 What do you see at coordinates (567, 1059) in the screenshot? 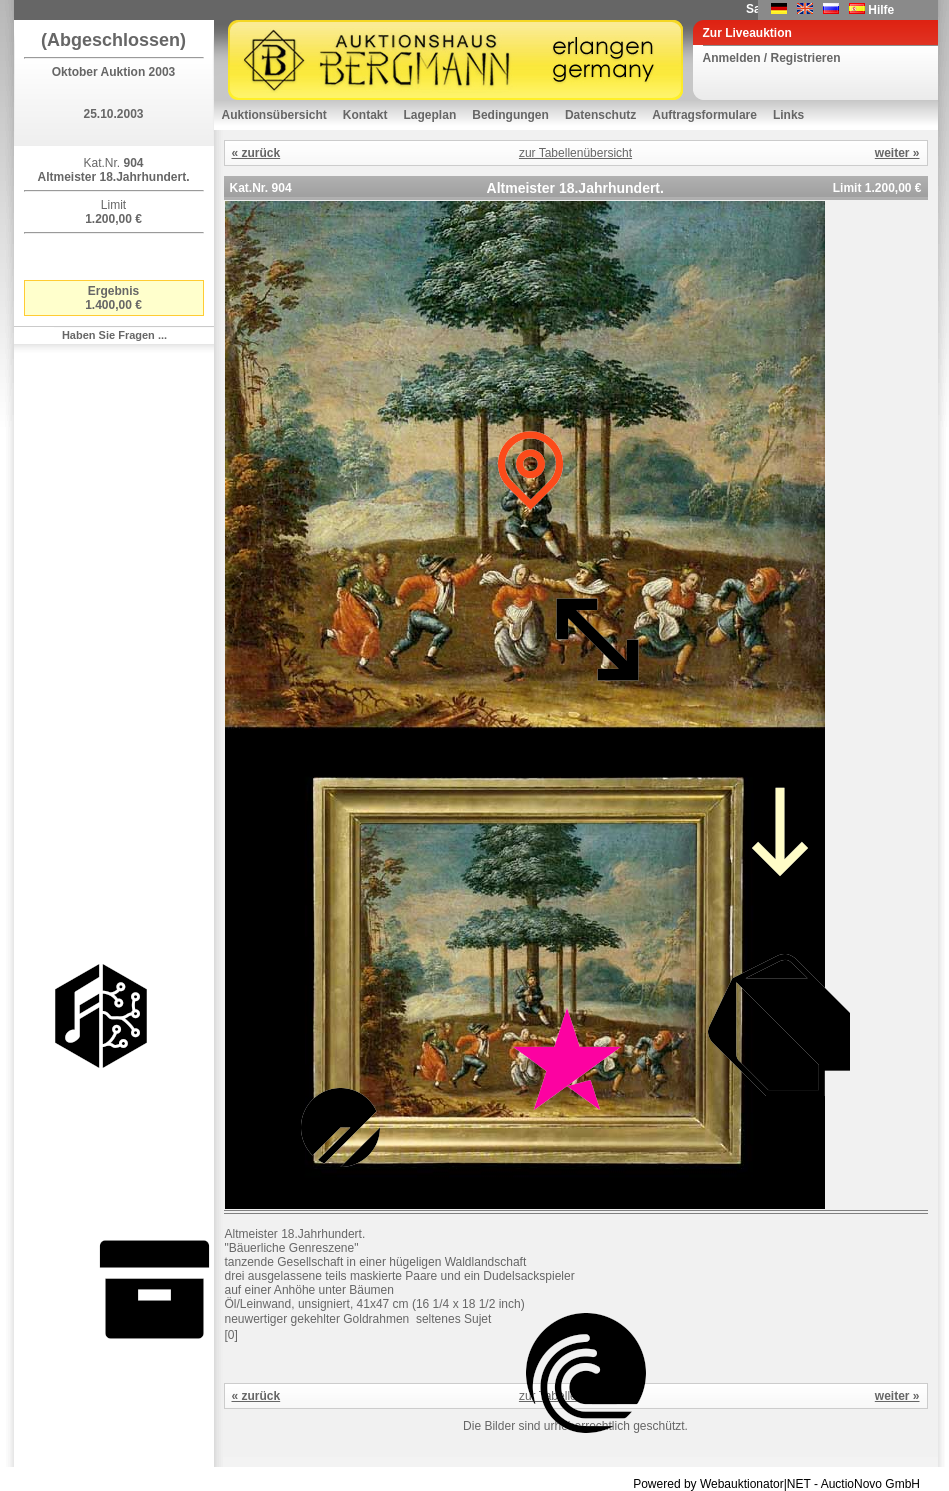
I see `view trustpilot reviews` at bounding box center [567, 1059].